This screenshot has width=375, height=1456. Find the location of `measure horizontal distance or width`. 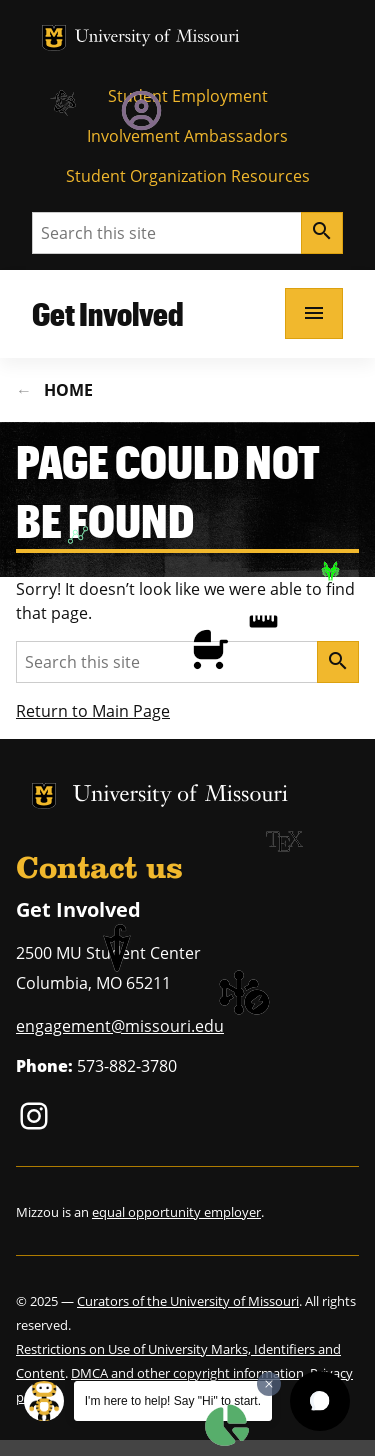

measure horizontal distance or width is located at coordinates (263, 621).